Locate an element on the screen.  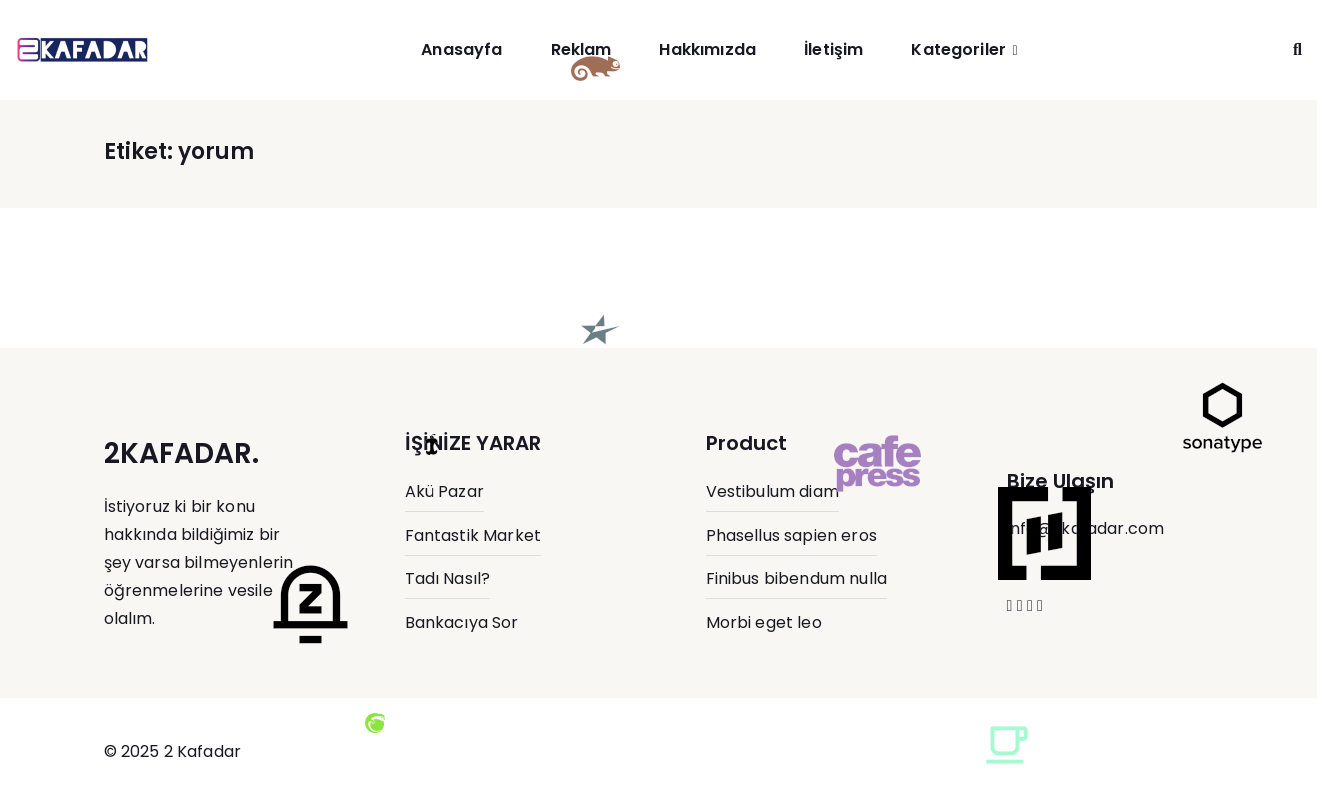
visit cafepress website or app is located at coordinates (877, 463).